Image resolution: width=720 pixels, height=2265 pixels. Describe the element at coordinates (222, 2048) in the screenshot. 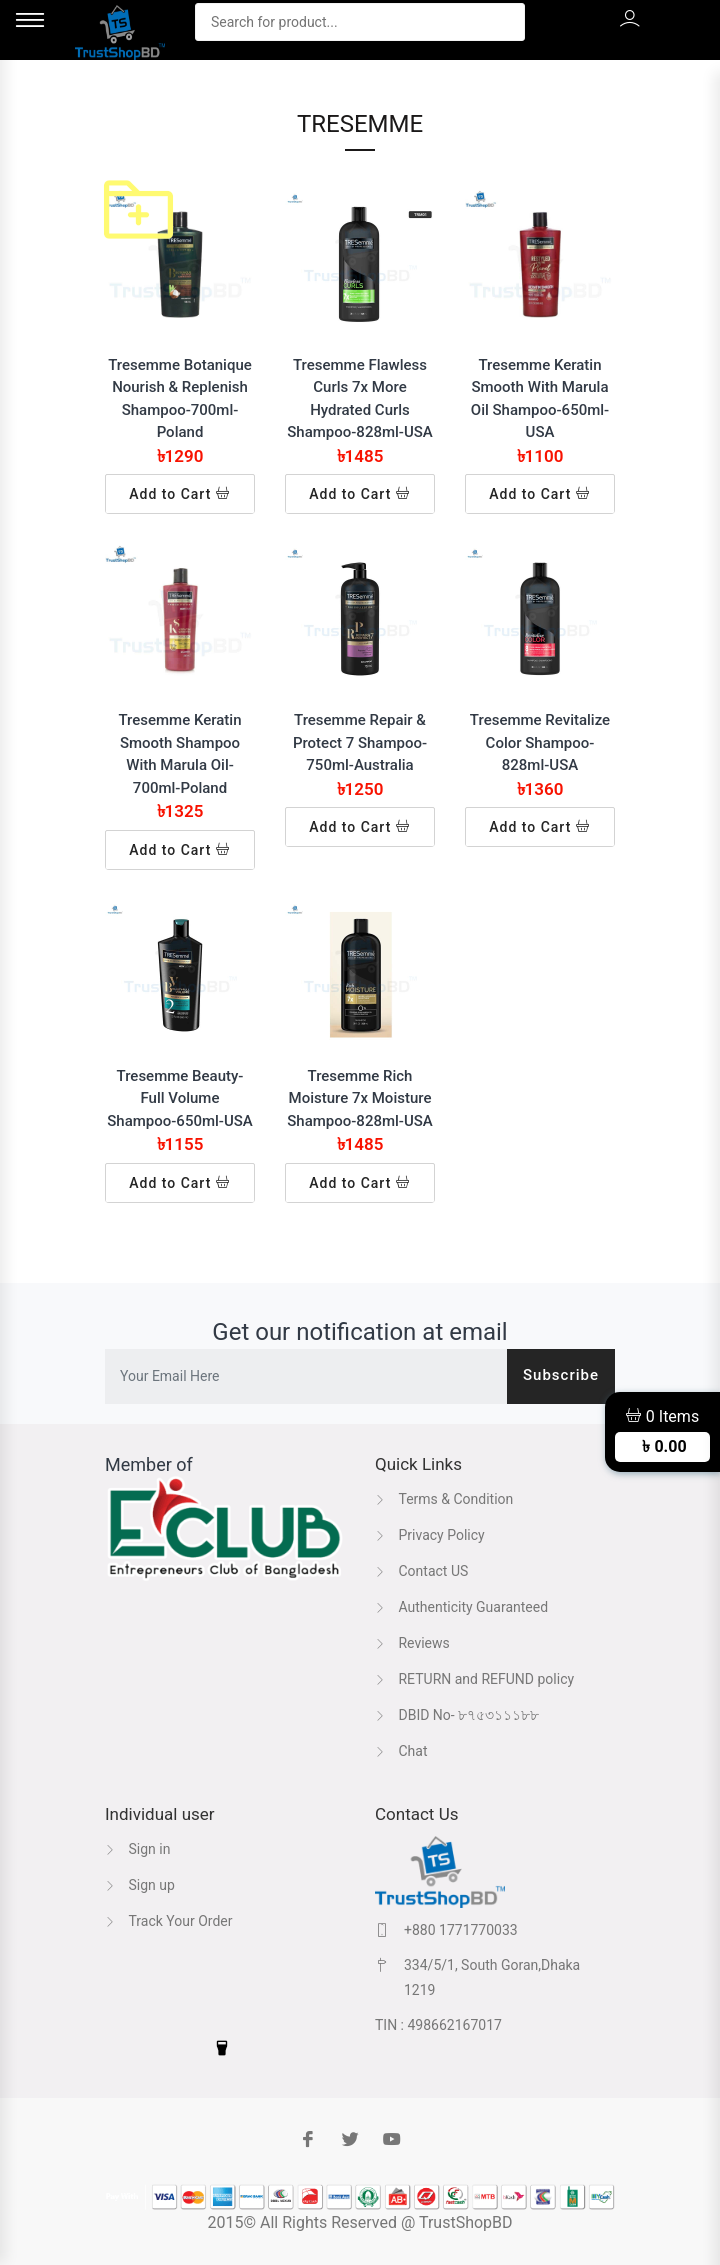

I see `view nearby bars or pubs` at that location.